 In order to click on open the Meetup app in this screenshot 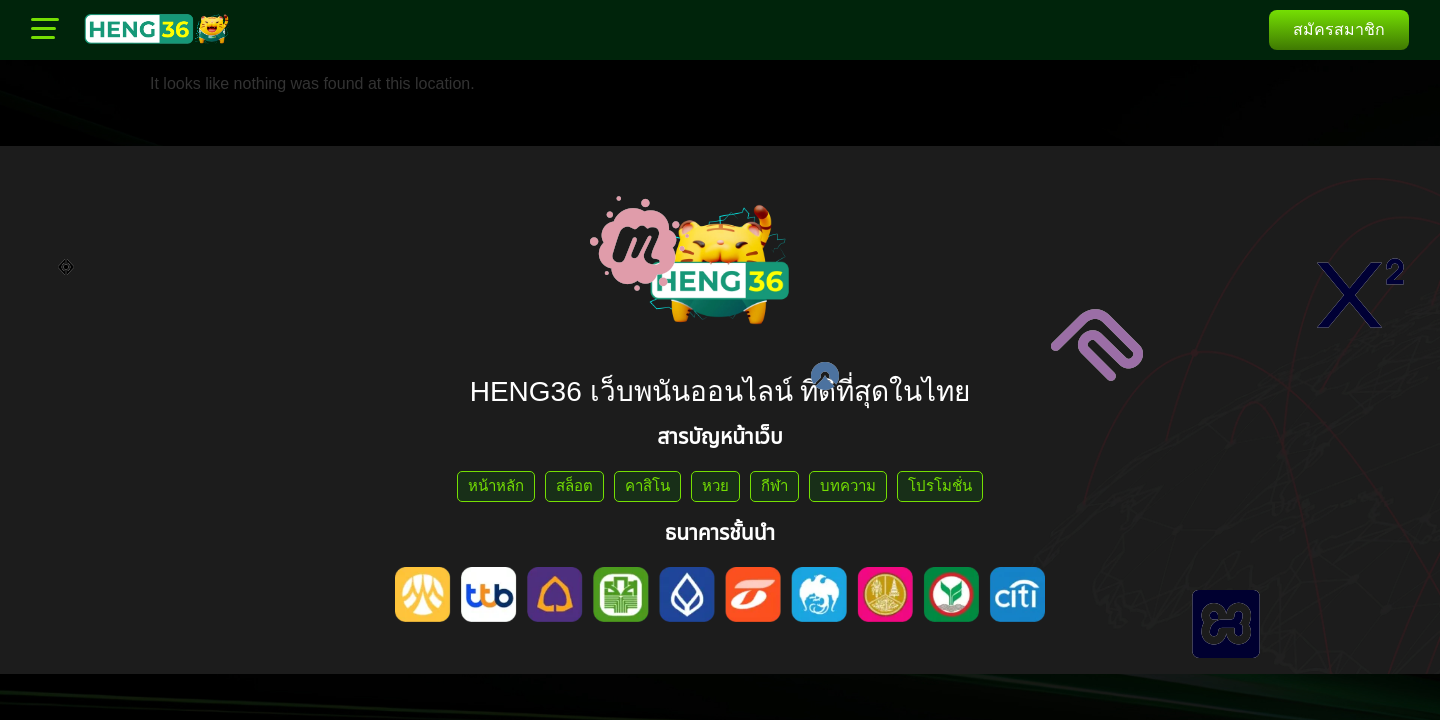, I will do `click(639, 243)`.